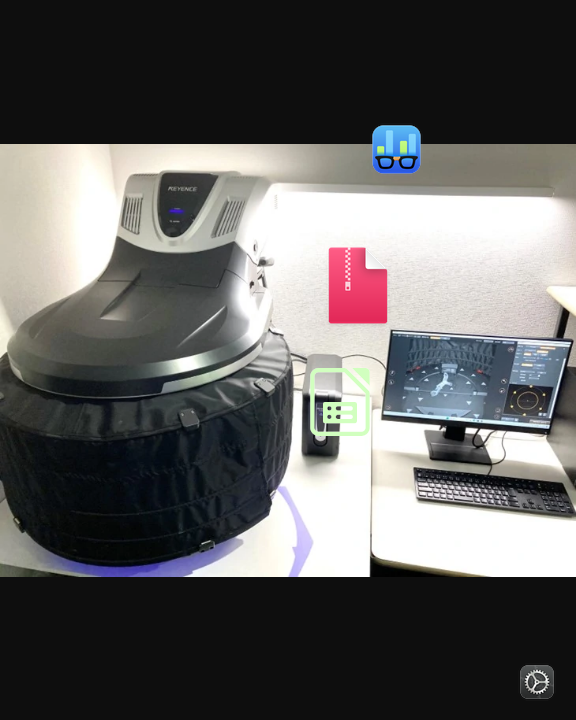  I want to click on default application icon placeholder, so click(537, 682).